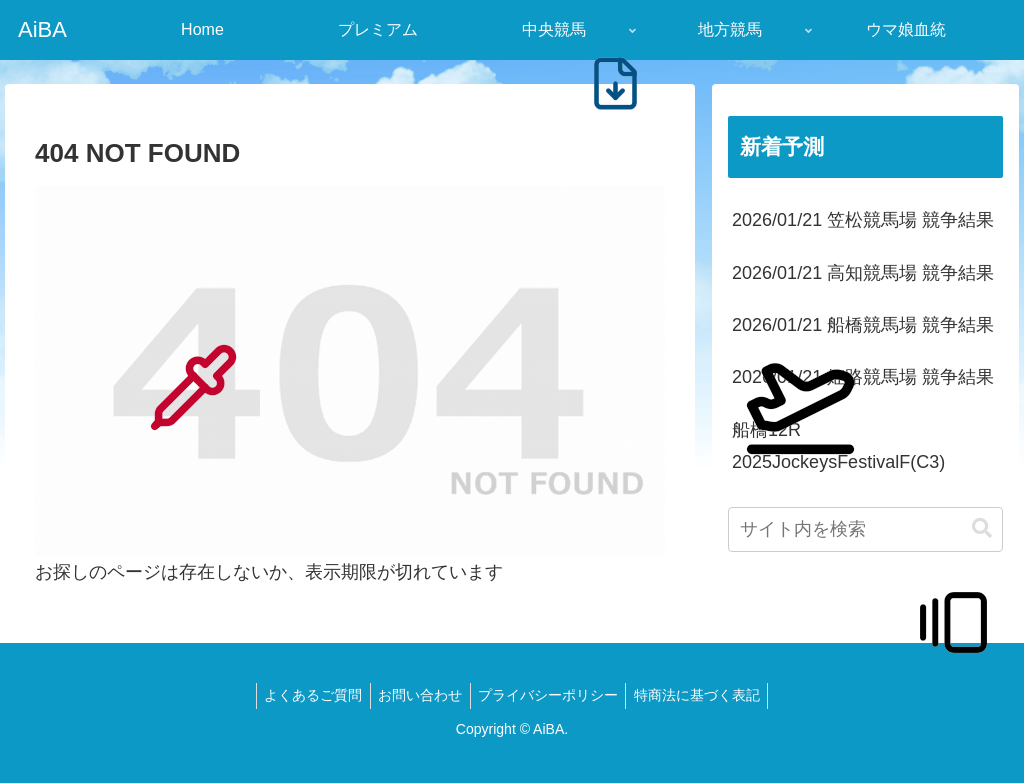  Describe the element at coordinates (800, 400) in the screenshot. I see `flight departure status indicator` at that location.